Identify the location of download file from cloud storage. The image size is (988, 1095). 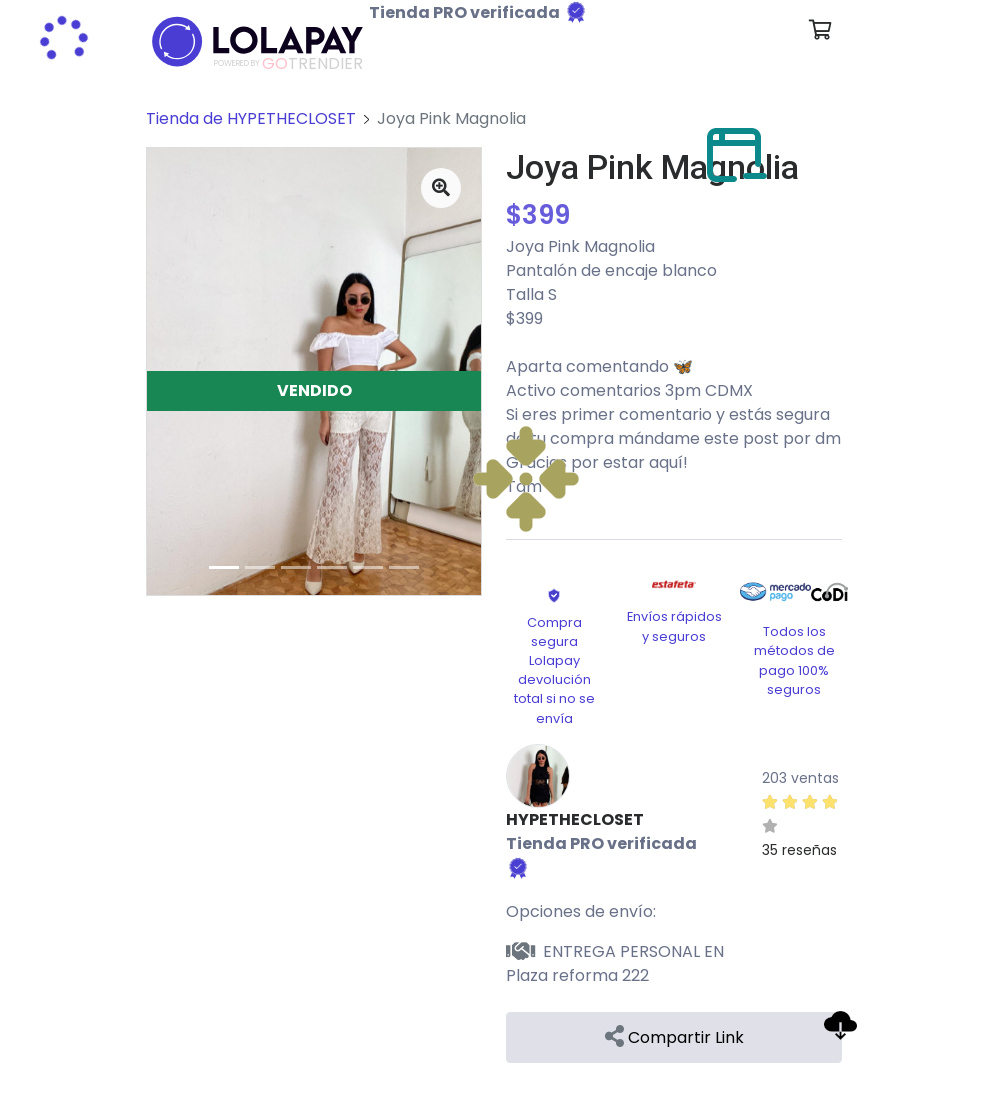
(840, 1025).